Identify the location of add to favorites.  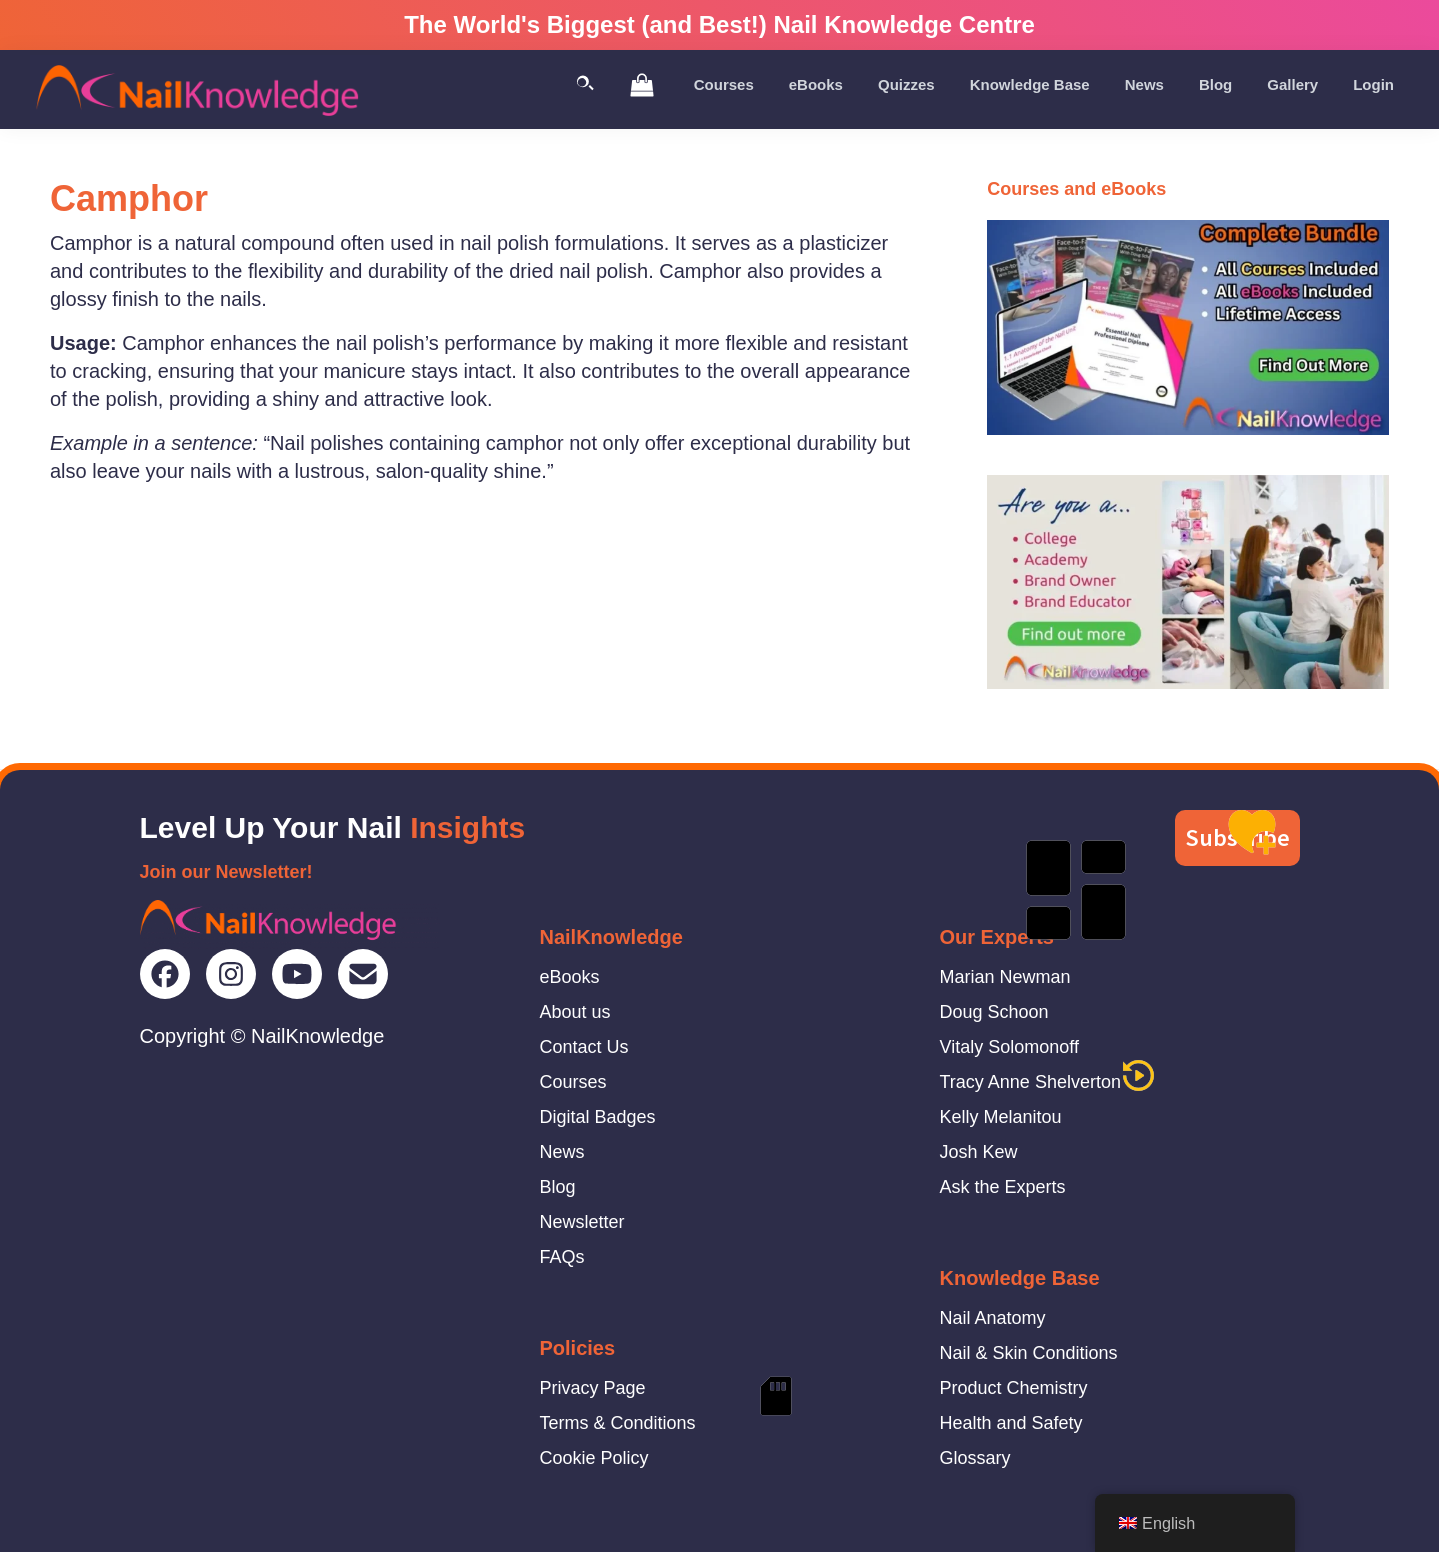
(1252, 831).